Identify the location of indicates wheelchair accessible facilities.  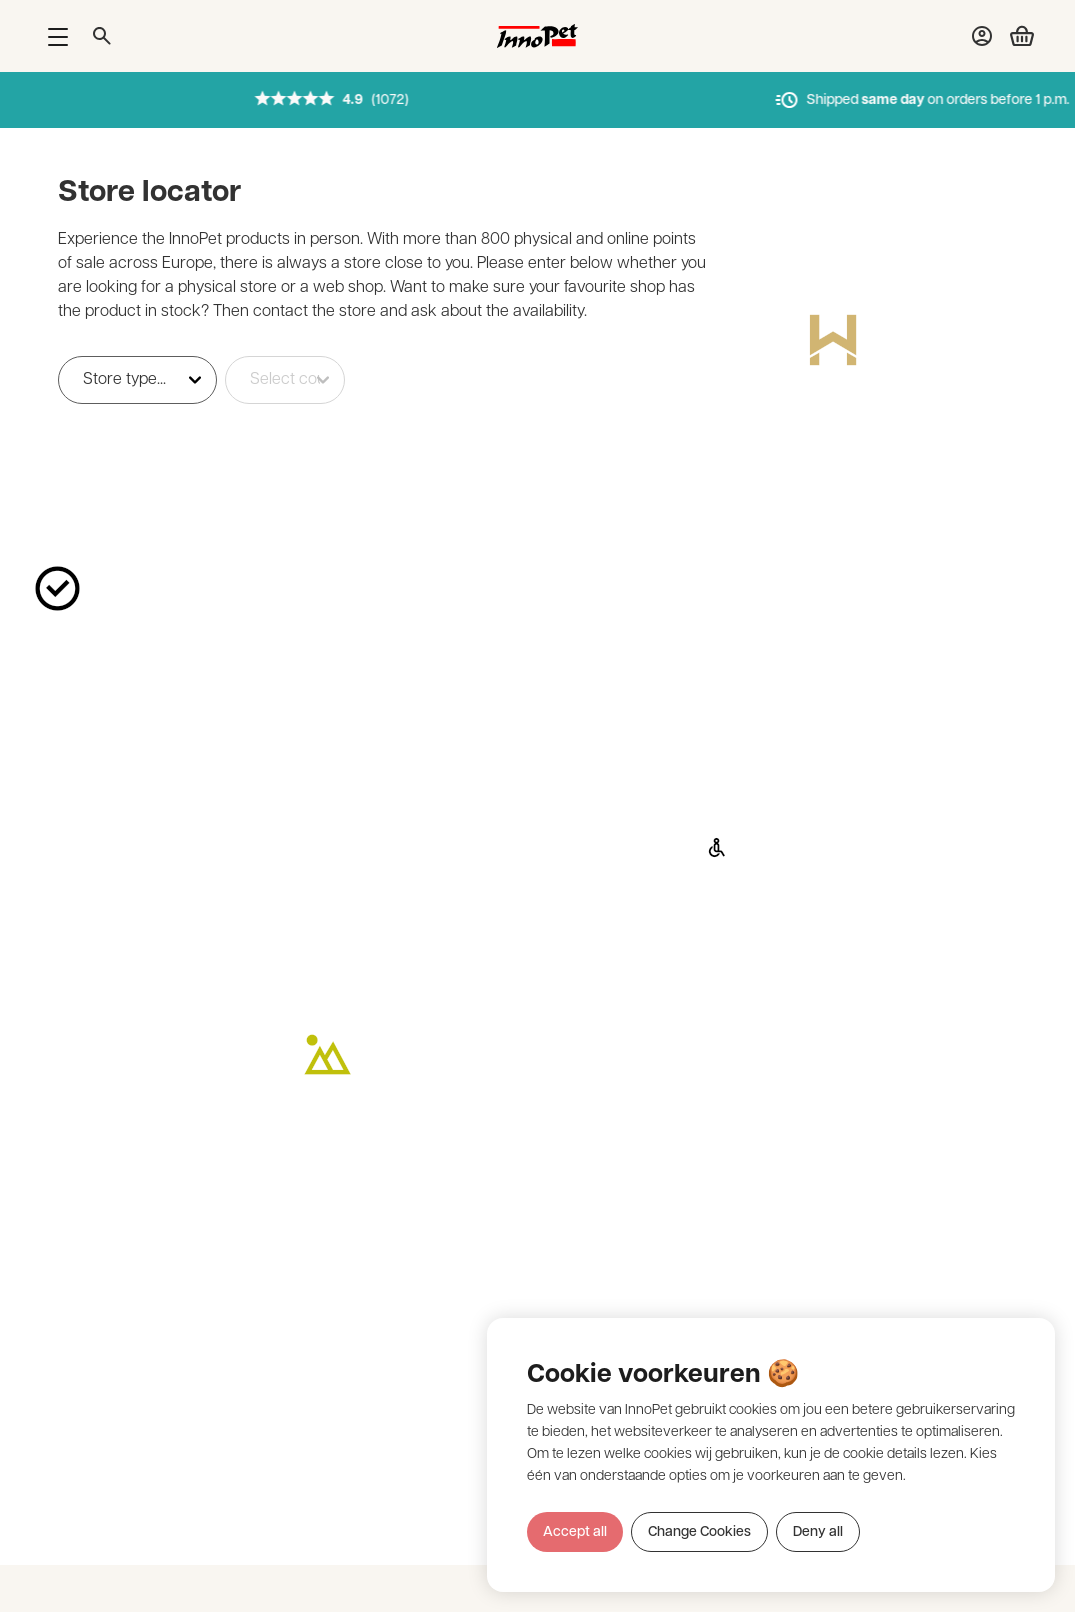
(716, 847).